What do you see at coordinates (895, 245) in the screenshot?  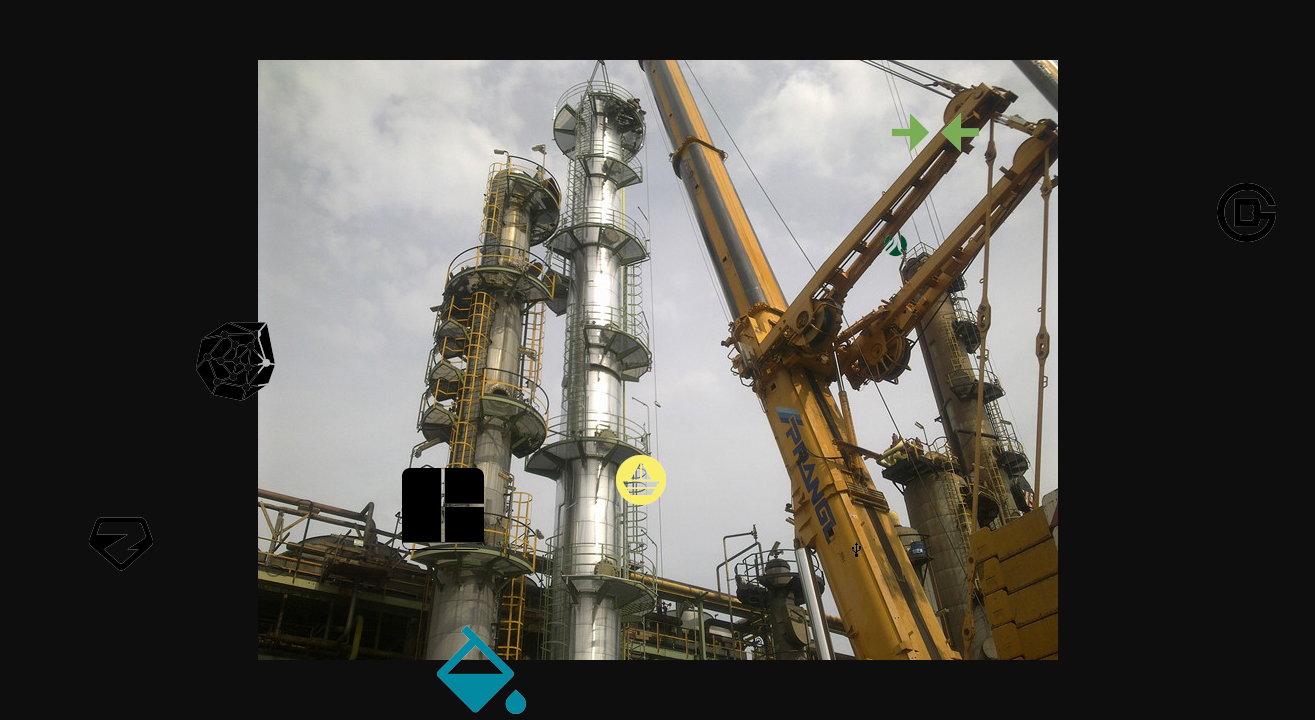 I see `roots development framework logo` at bounding box center [895, 245].